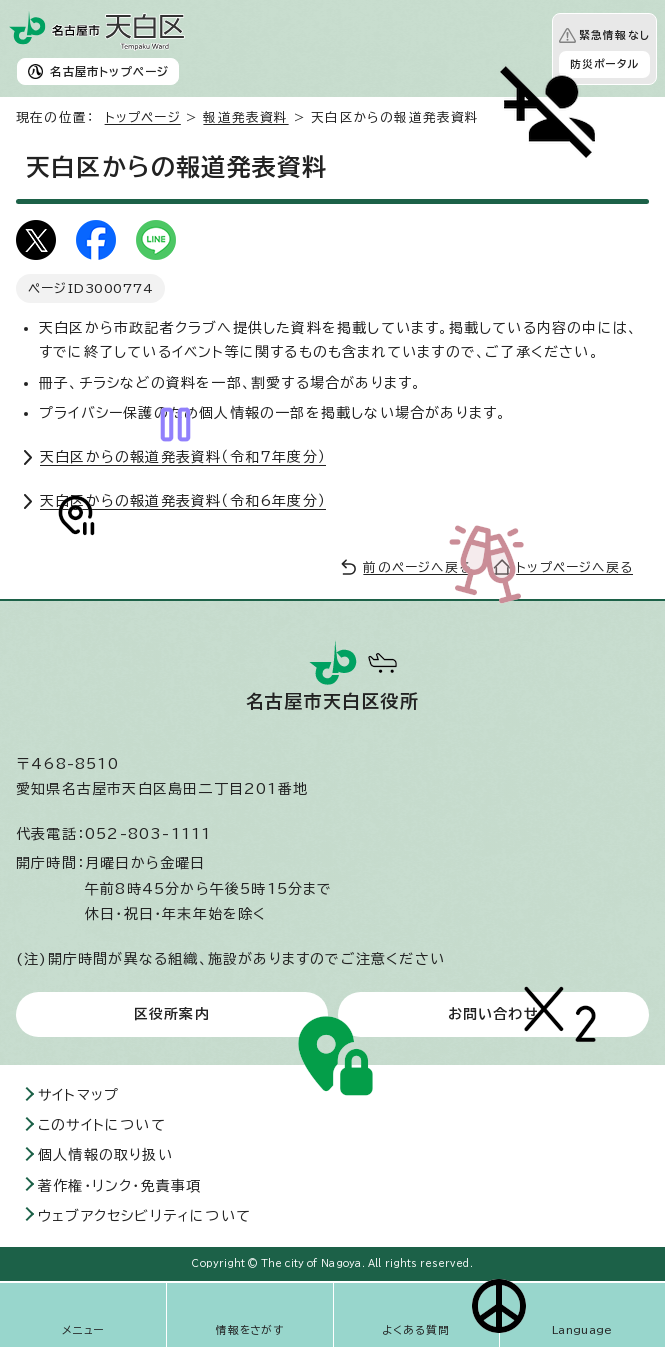 The image size is (665, 1347). I want to click on pause location tracking, so click(75, 514).